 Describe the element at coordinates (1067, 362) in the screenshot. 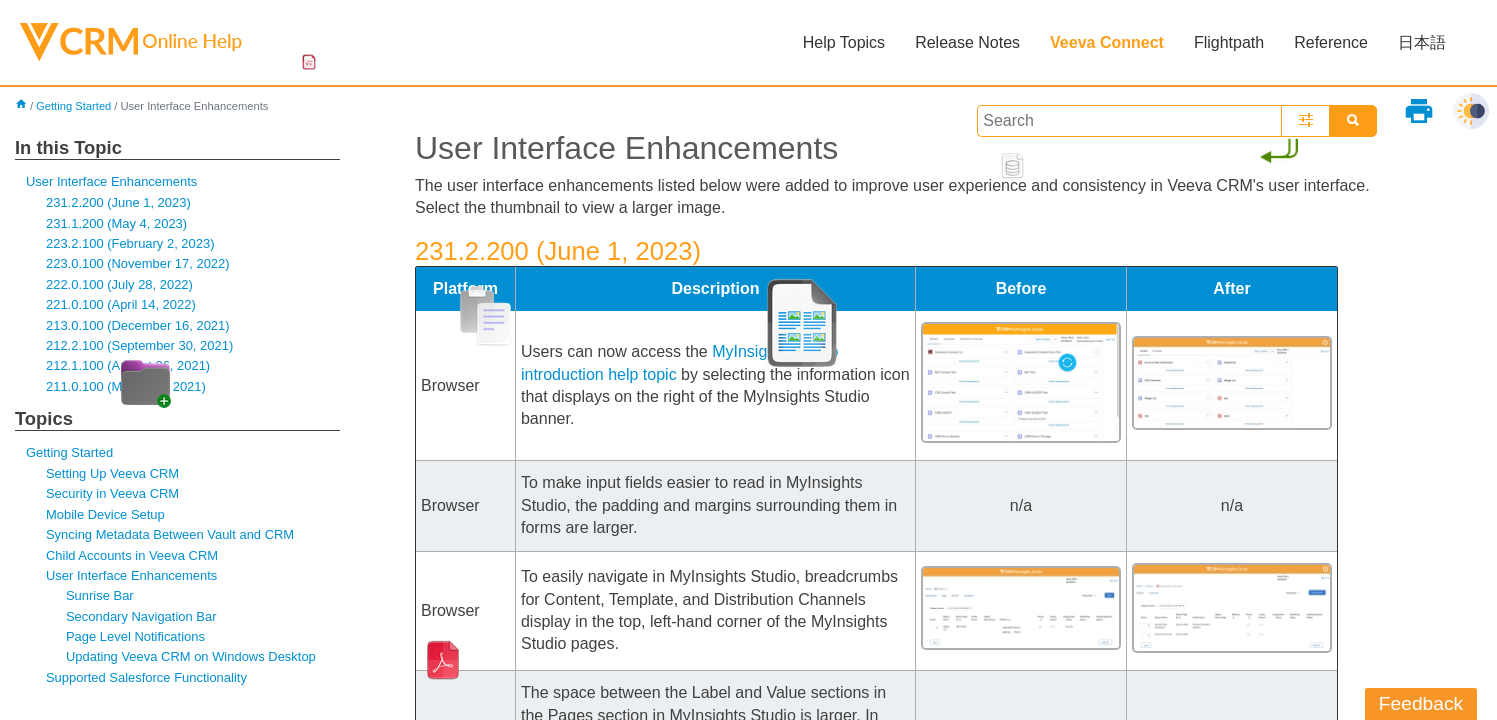

I see `indicates content is currently syncing` at that location.